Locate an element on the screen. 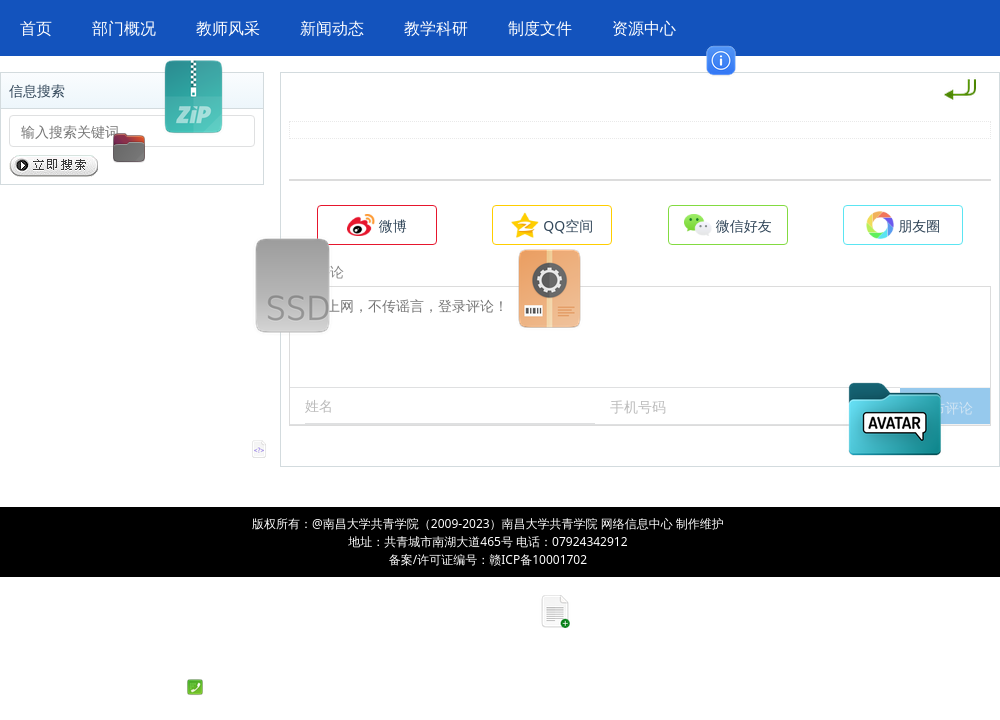 This screenshot has width=1000, height=720. view system information and details is located at coordinates (721, 61).